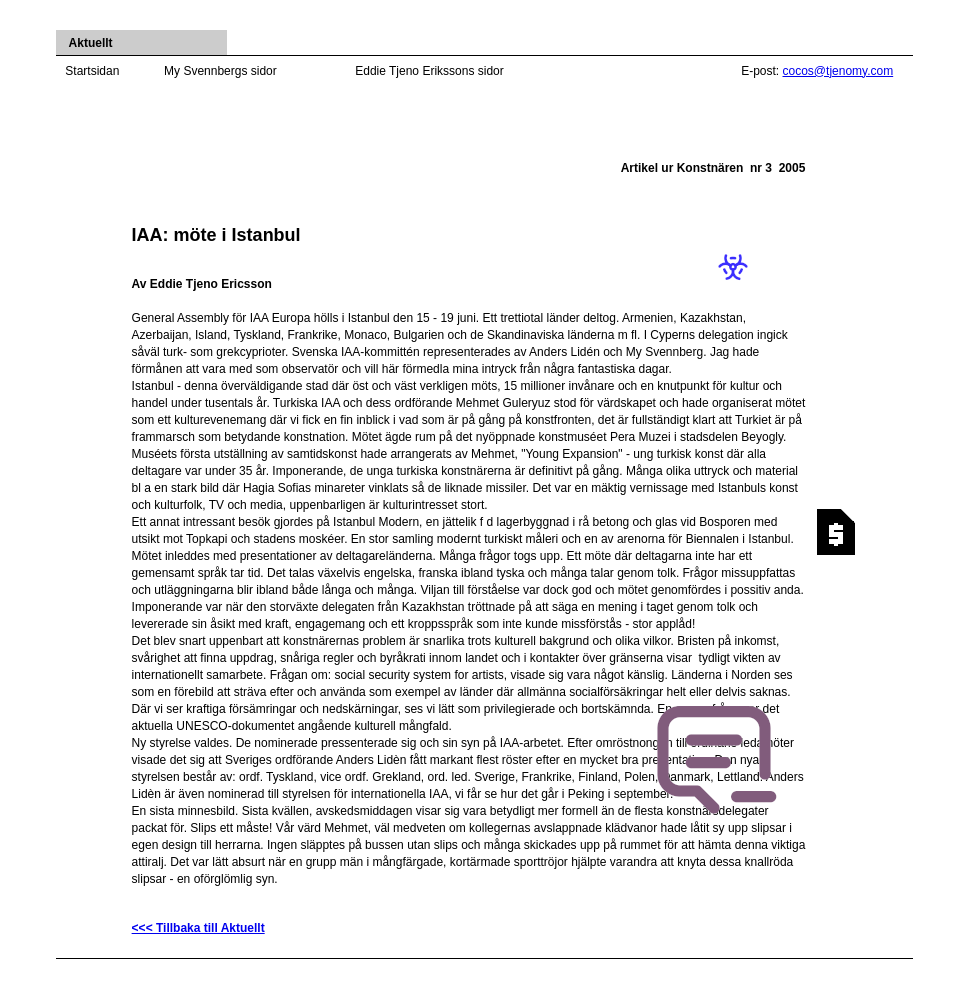 Image resolution: width=969 pixels, height=989 pixels. What do you see at coordinates (733, 267) in the screenshot?
I see `indicates hazardous or dangerous content` at bounding box center [733, 267].